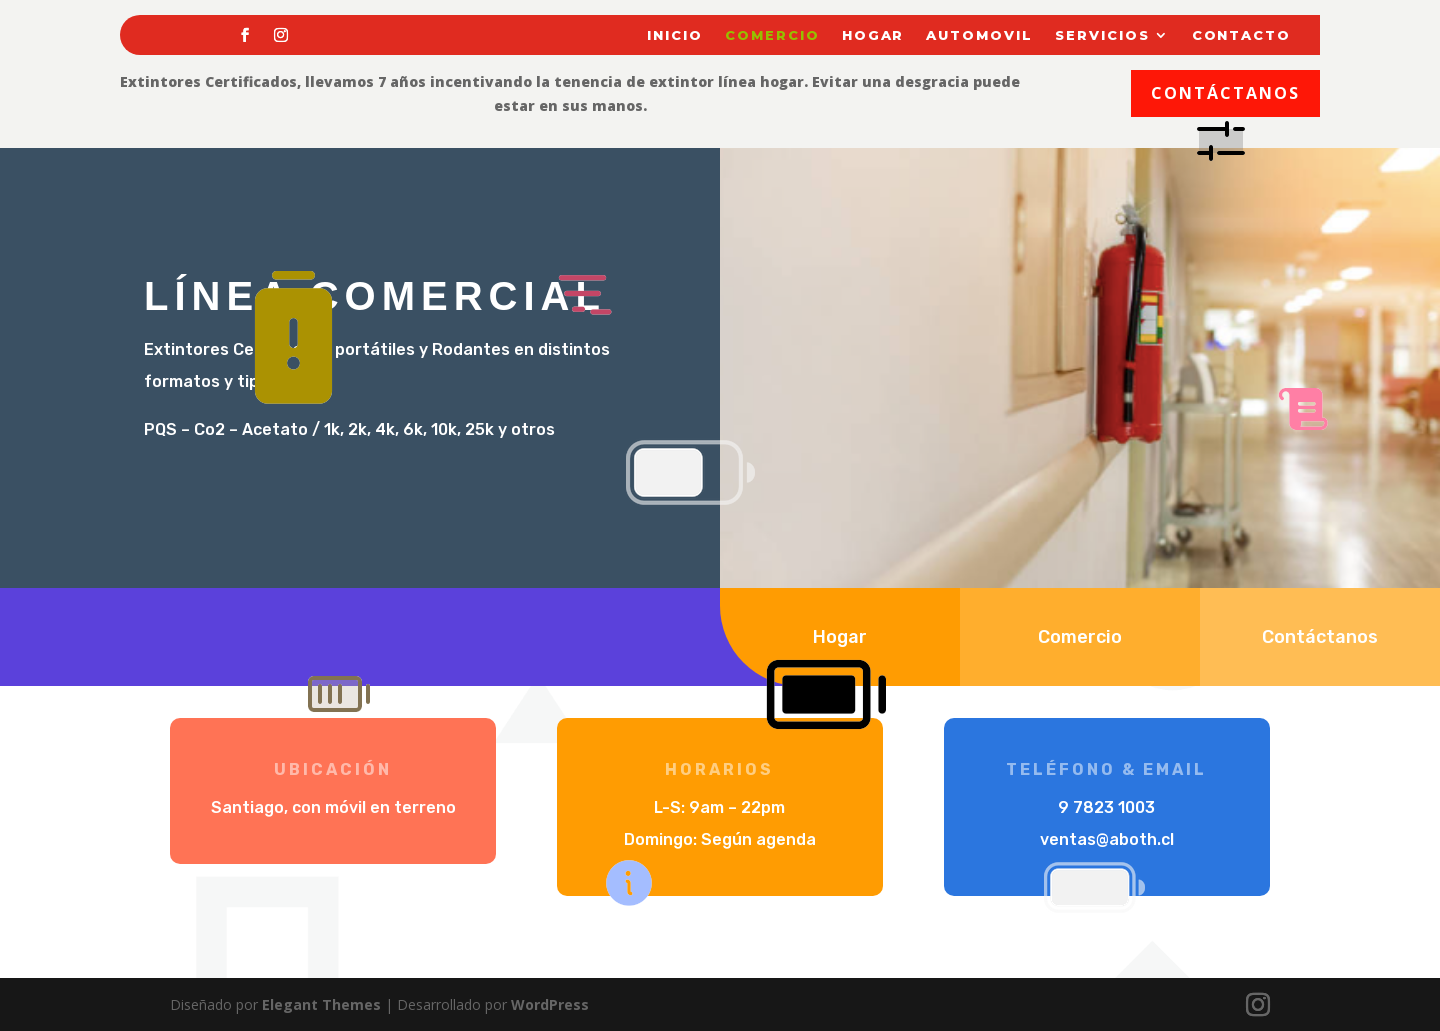 This screenshot has height=1031, width=1440. What do you see at coordinates (338, 694) in the screenshot?
I see `indicates high battery level` at bounding box center [338, 694].